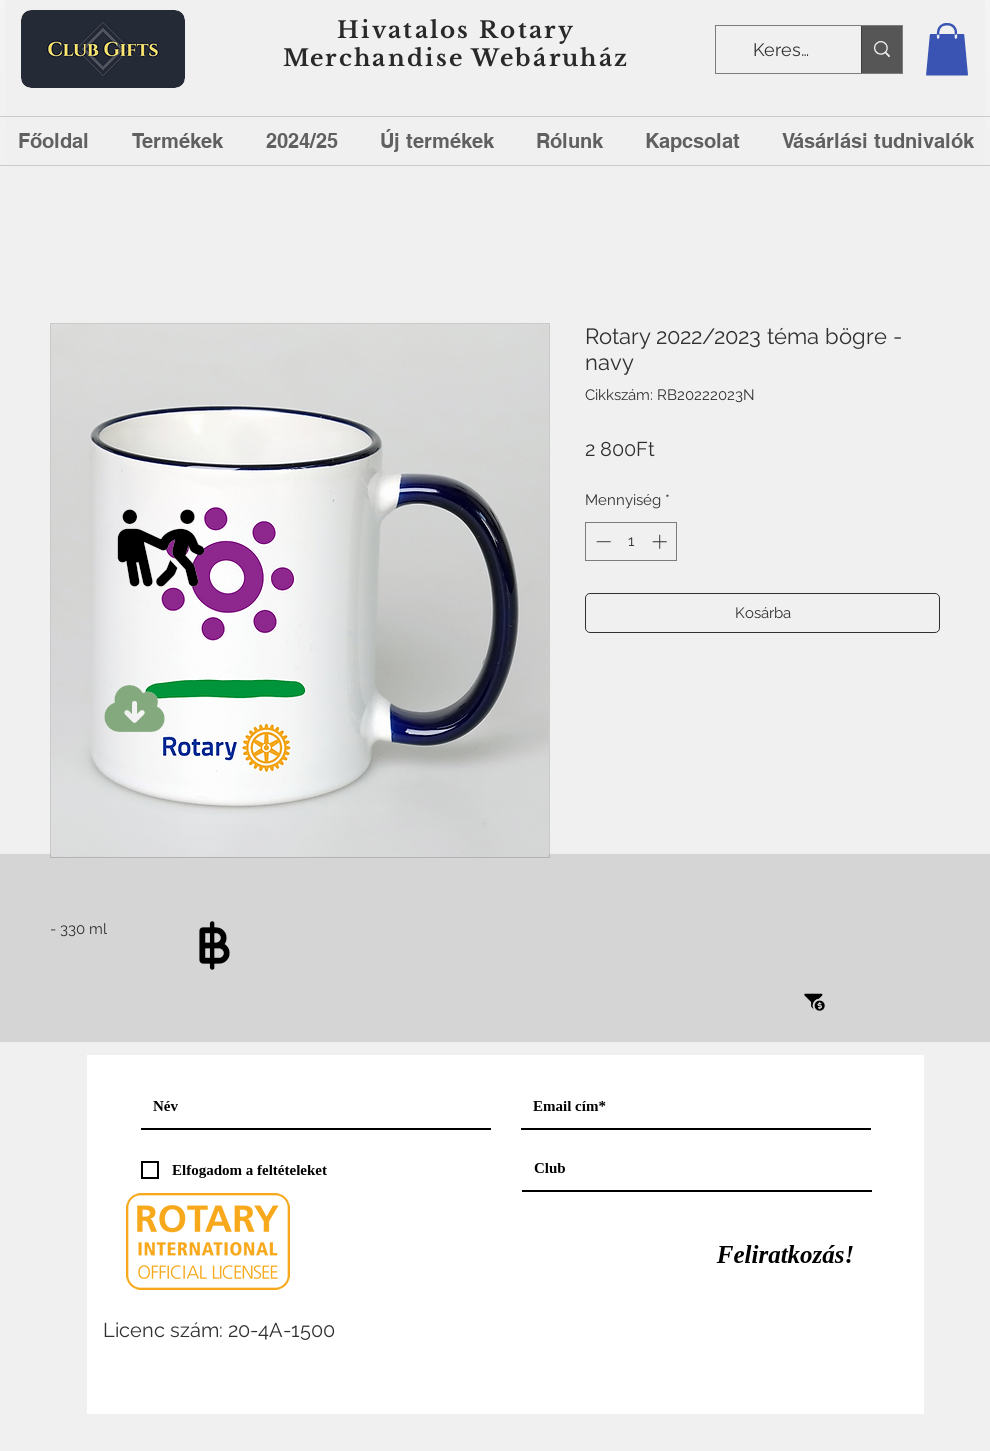  I want to click on download from cloud storage, so click(134, 708).